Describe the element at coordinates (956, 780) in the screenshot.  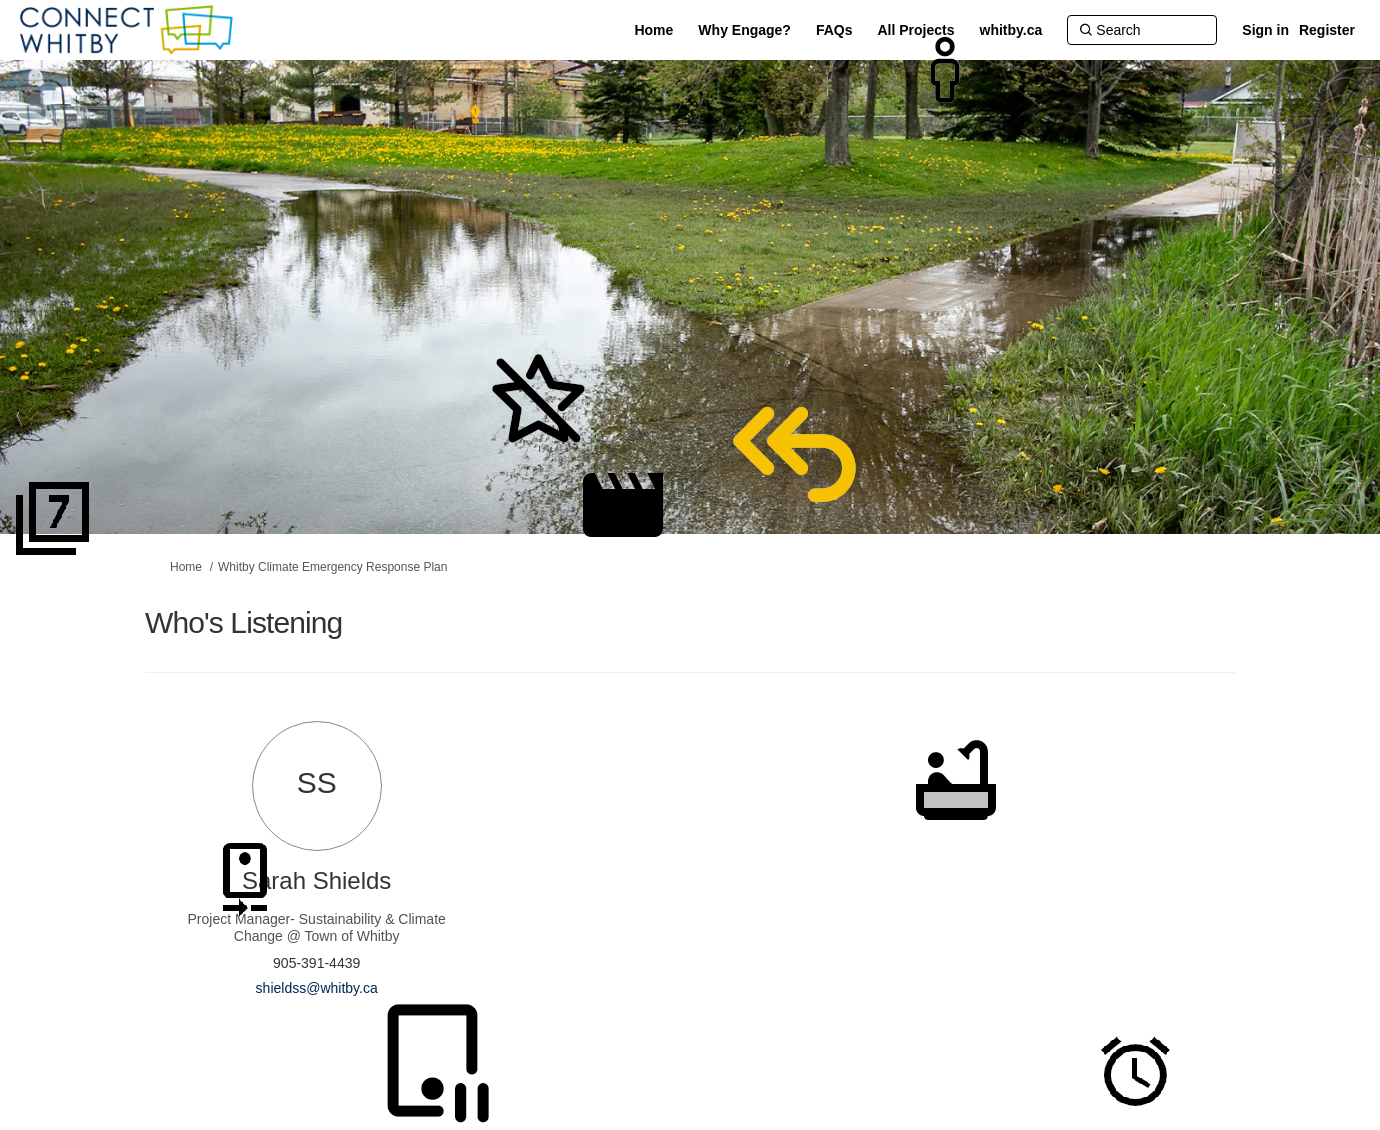
I see `indicates bathroom or bathing facilities` at that location.